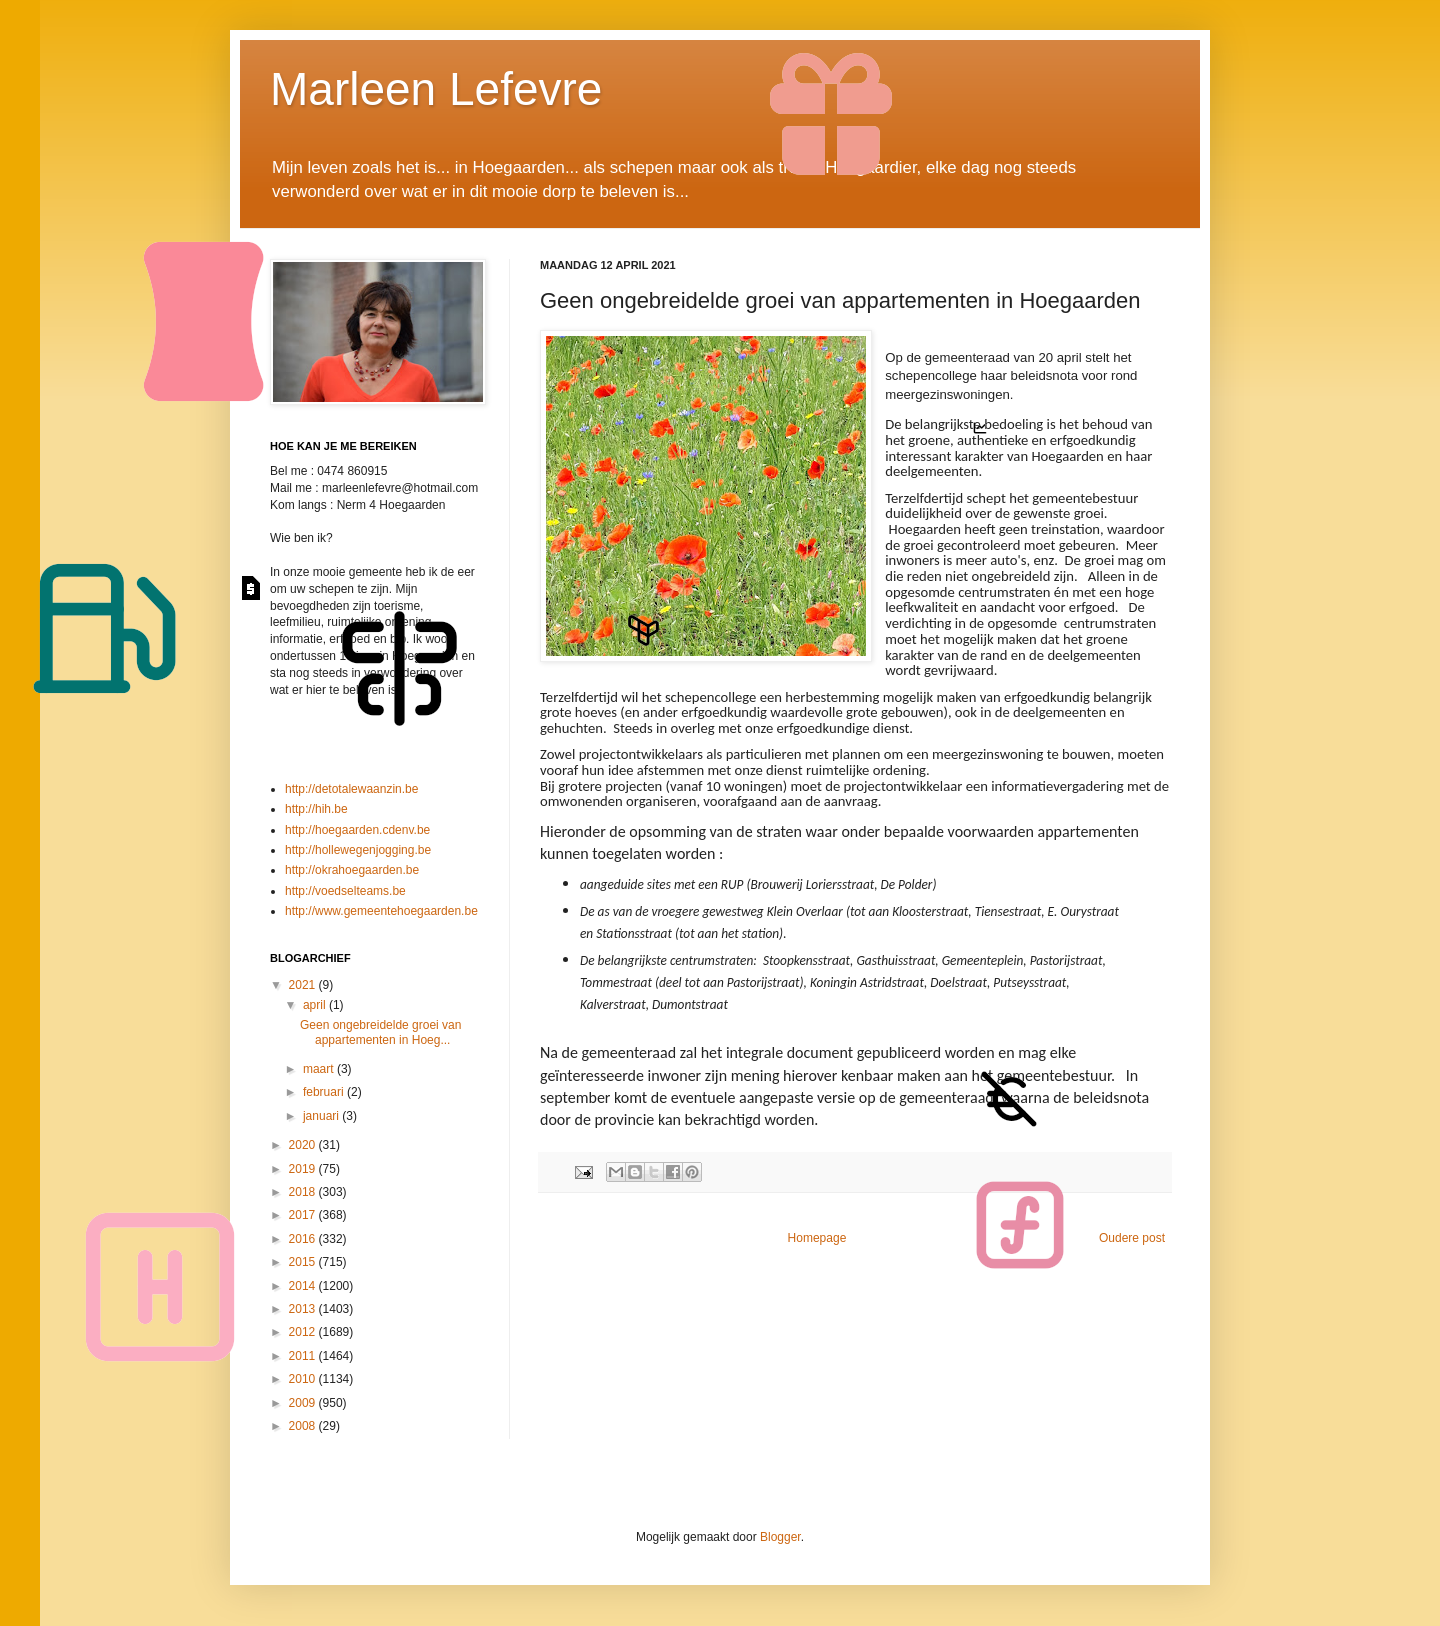 This screenshot has height=1626, width=1440. What do you see at coordinates (831, 114) in the screenshot?
I see `view or redeem a gift` at bounding box center [831, 114].